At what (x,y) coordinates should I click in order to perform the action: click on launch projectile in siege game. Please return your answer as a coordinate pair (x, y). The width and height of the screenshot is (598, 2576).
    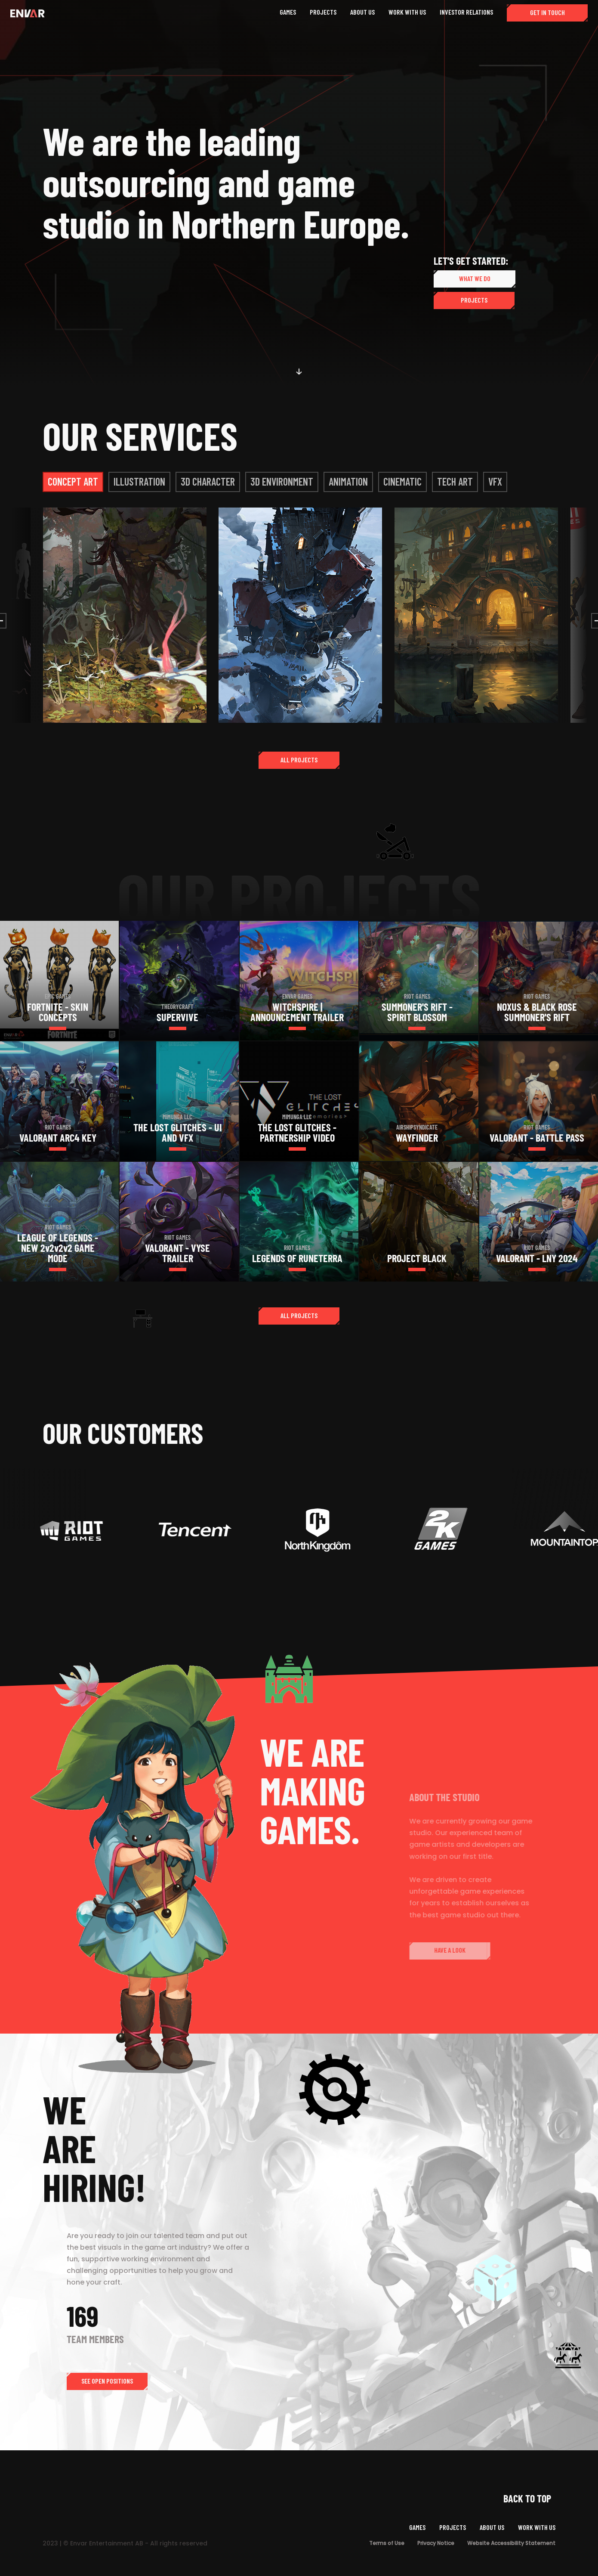
    Looking at the image, I should click on (395, 841).